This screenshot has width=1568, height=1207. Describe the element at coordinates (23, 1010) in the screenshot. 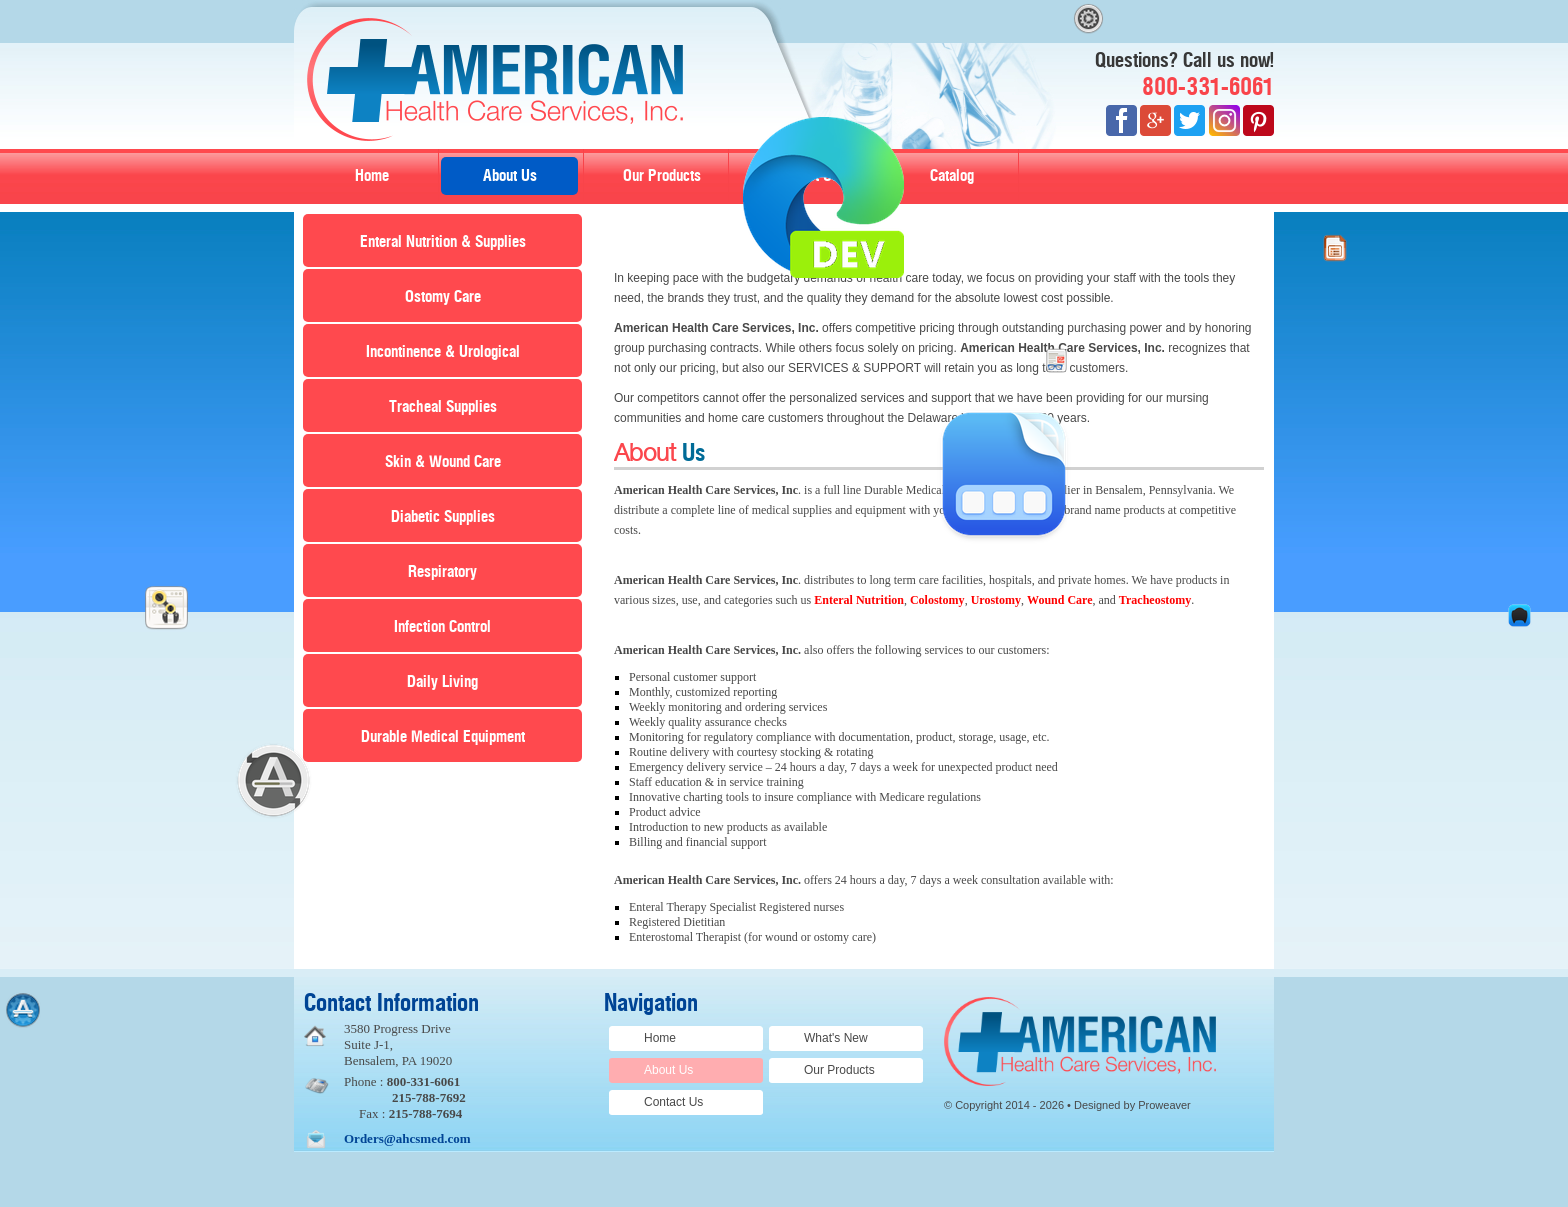

I see `open software properties or system settings` at that location.